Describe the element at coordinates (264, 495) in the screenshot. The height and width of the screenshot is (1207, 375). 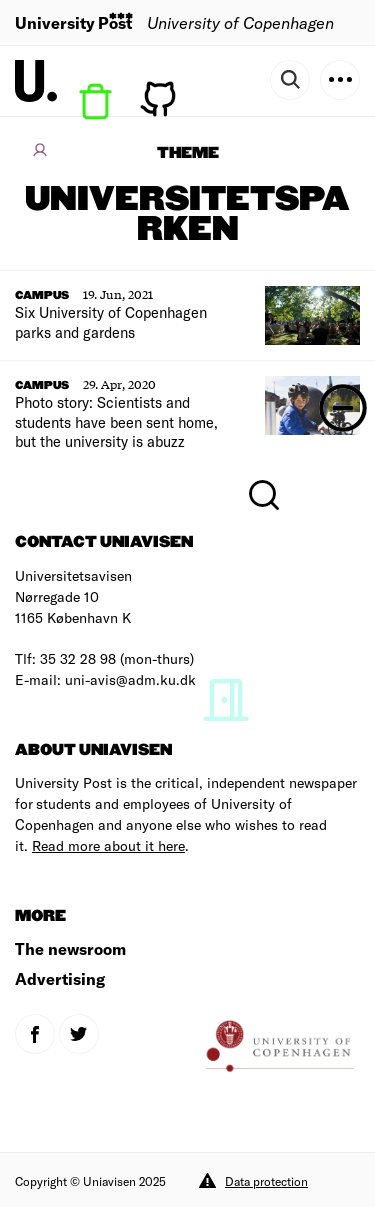
I see `search for content or items` at that location.